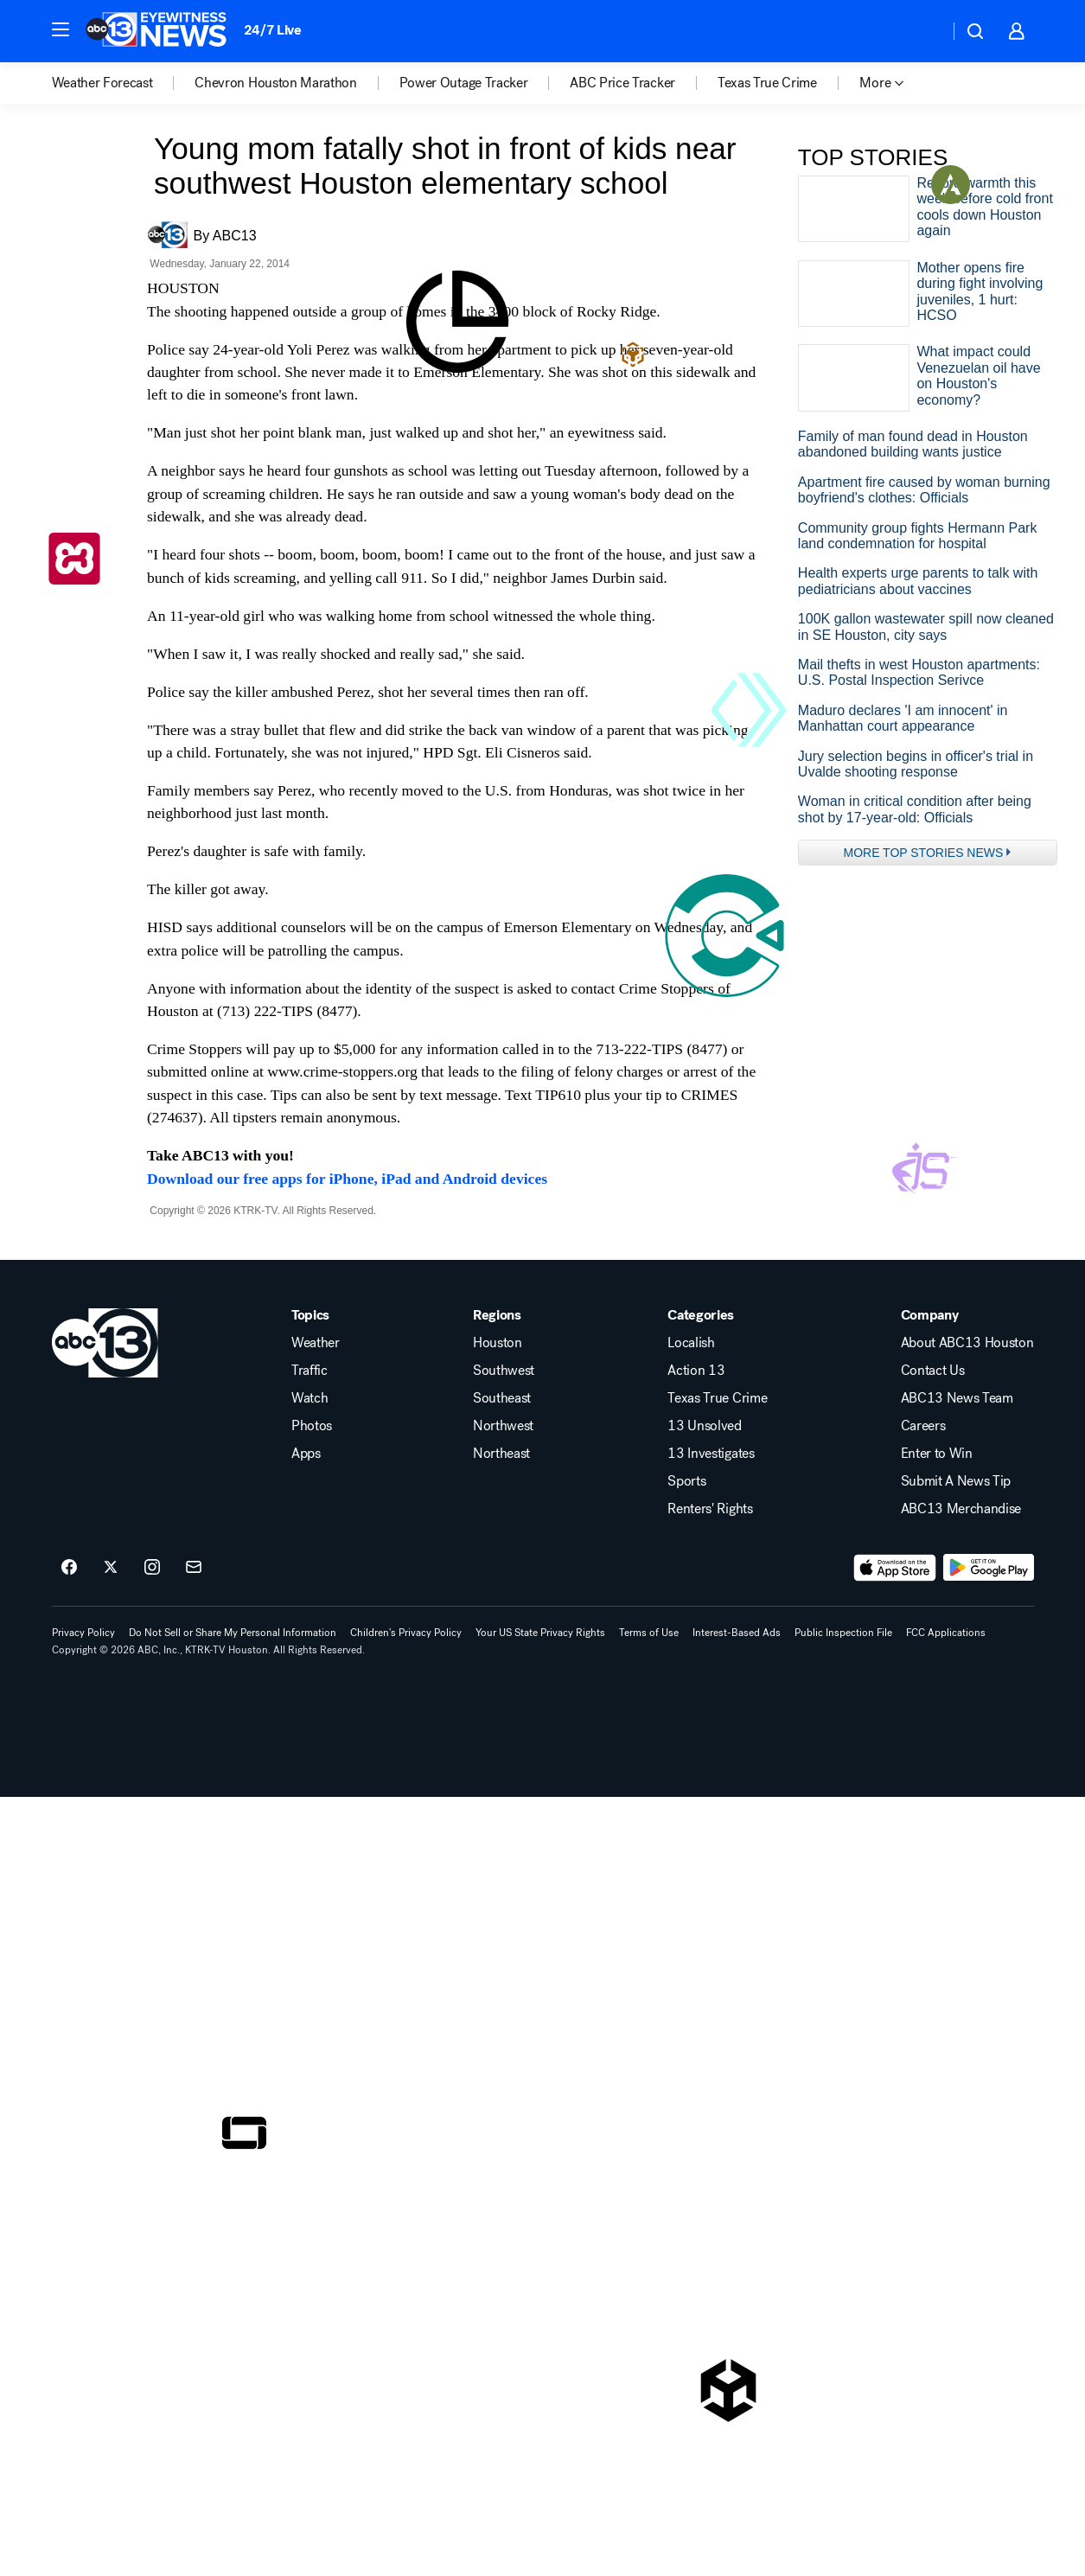 The image size is (1085, 2576). What do you see at coordinates (244, 2132) in the screenshot?
I see `open google tv app` at bounding box center [244, 2132].